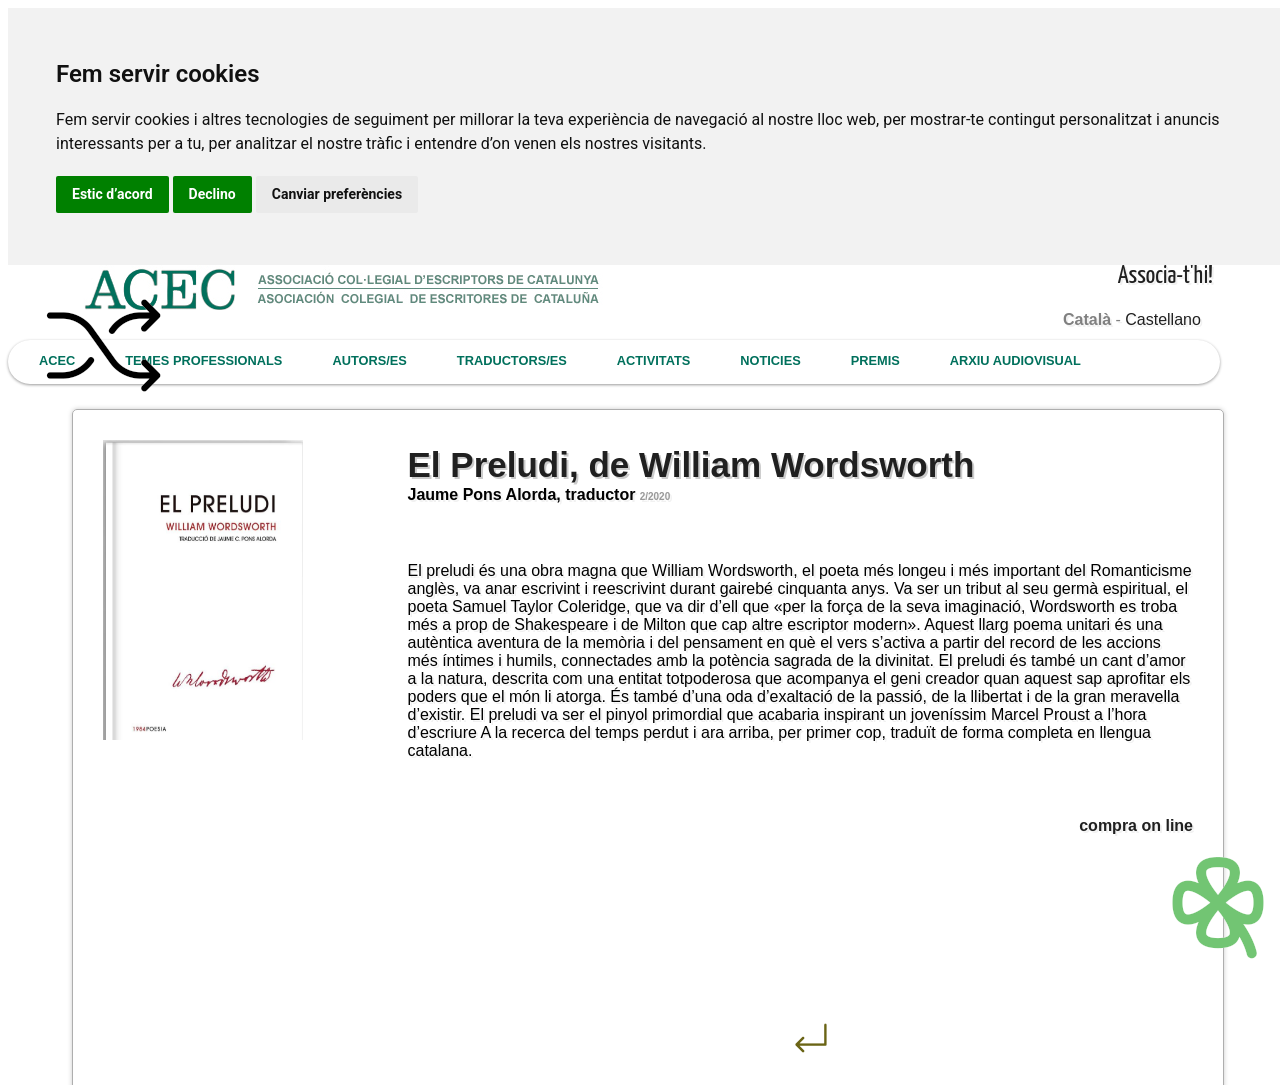  I want to click on return or go back to previous item, so click(811, 1038).